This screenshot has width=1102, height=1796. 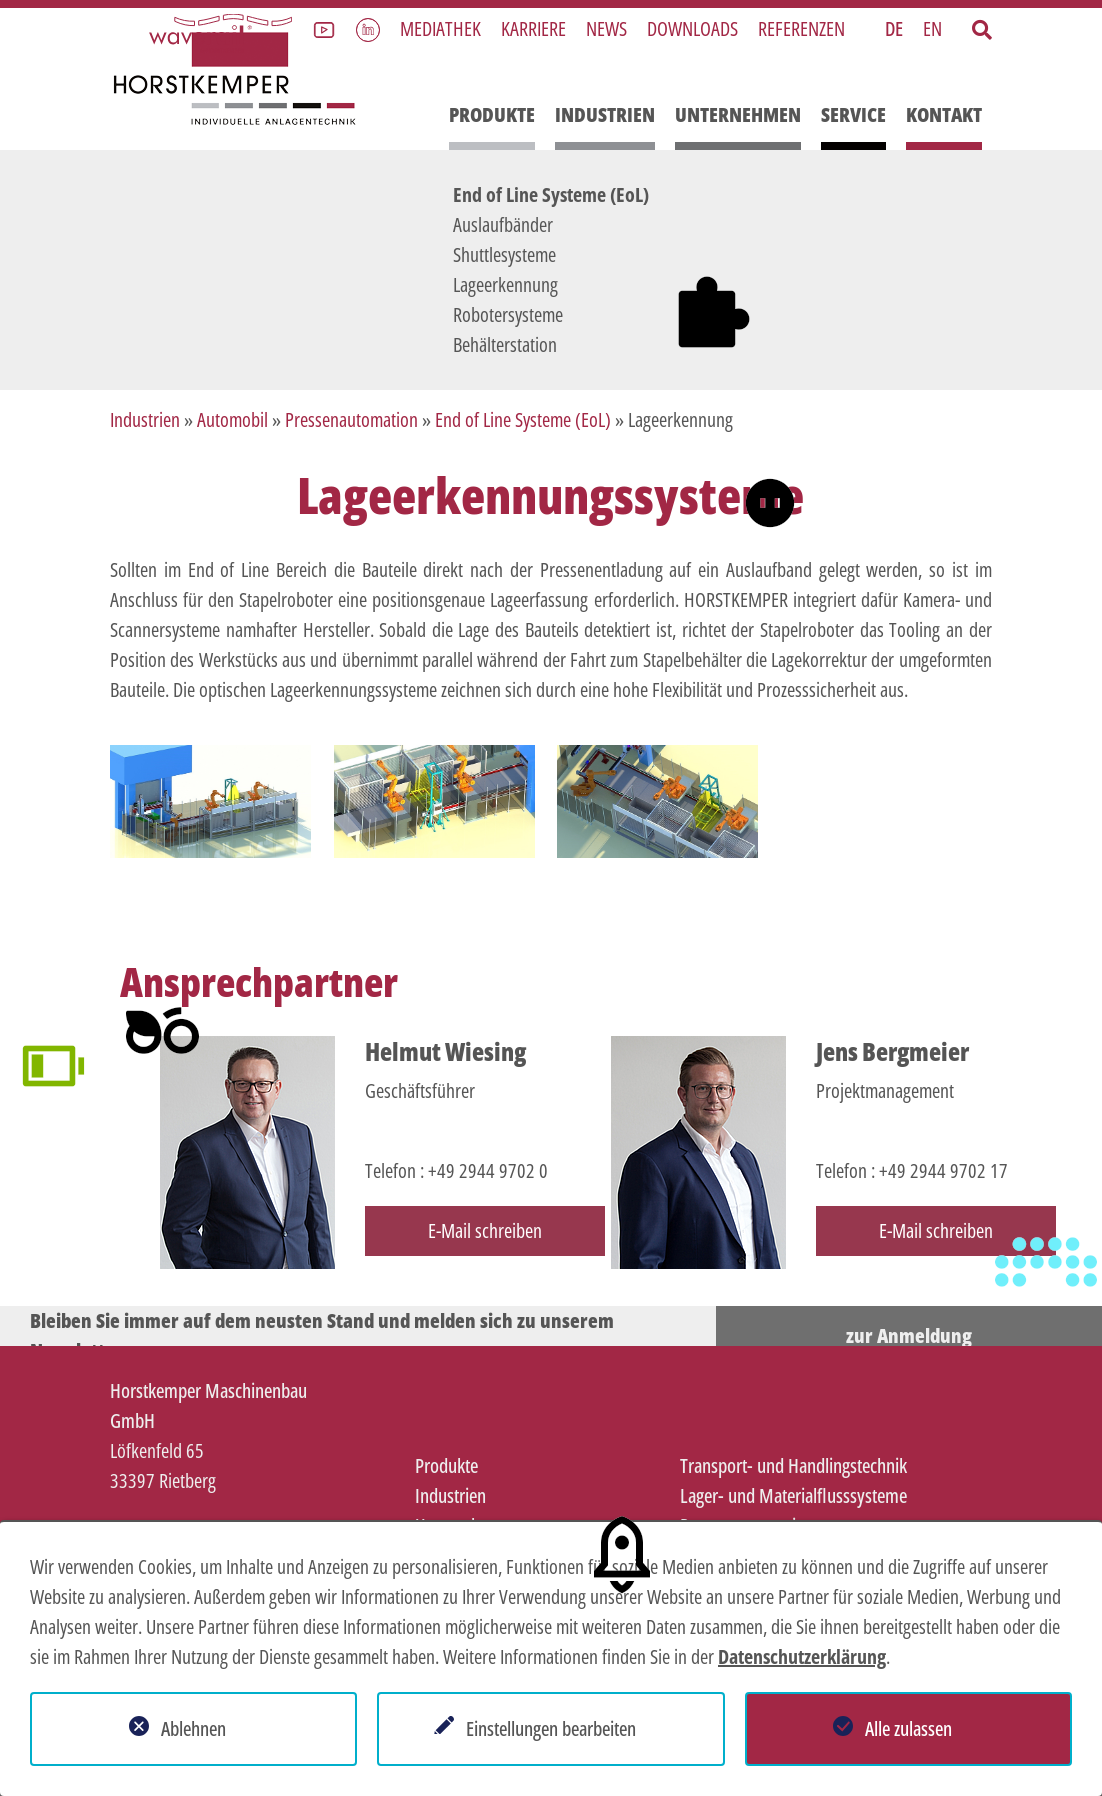 What do you see at coordinates (710, 315) in the screenshot?
I see `access plugins or extensions` at bounding box center [710, 315].